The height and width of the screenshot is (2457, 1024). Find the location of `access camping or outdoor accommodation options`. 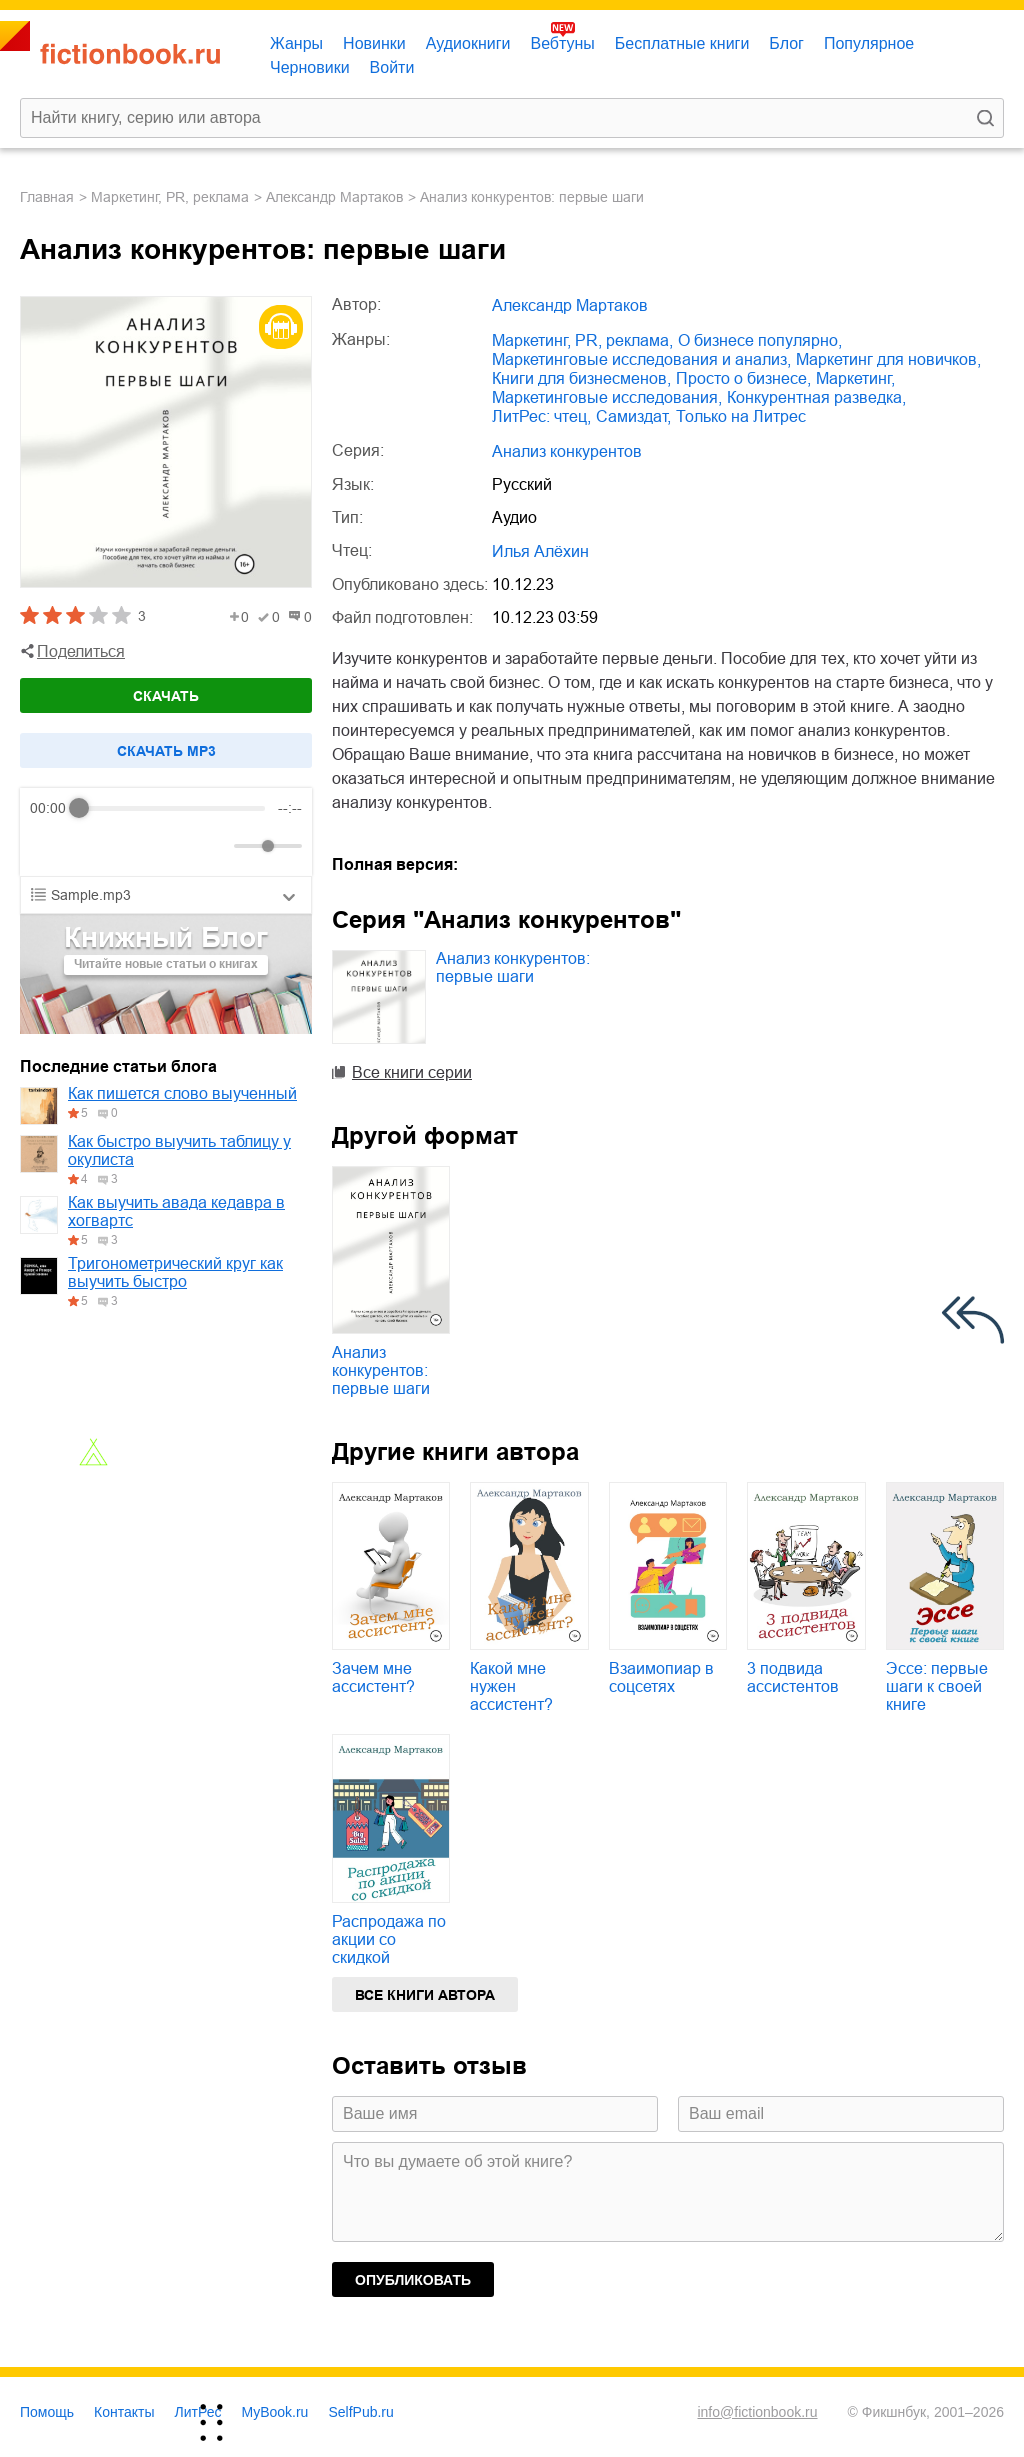

access camping or outdoor accommodation options is located at coordinates (93, 1453).